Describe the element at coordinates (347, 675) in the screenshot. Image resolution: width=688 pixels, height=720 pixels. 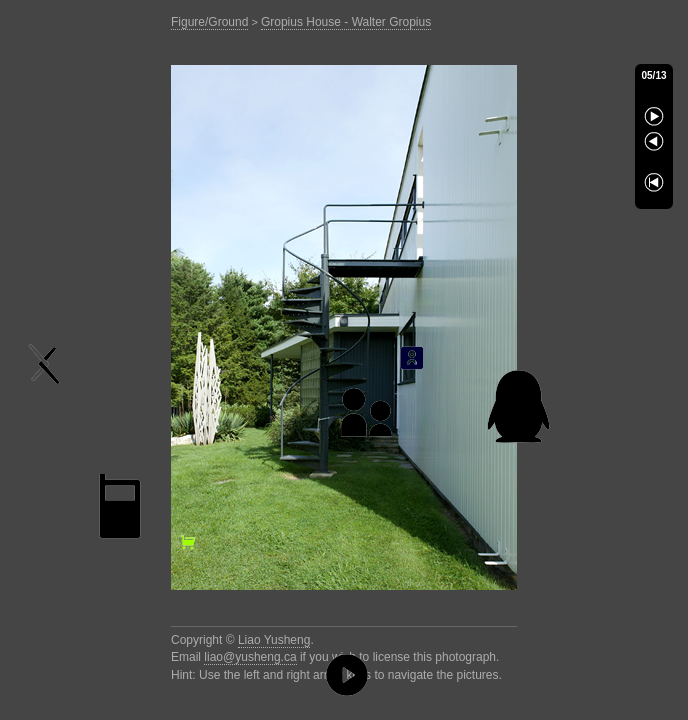
I see `play media or video content` at that location.